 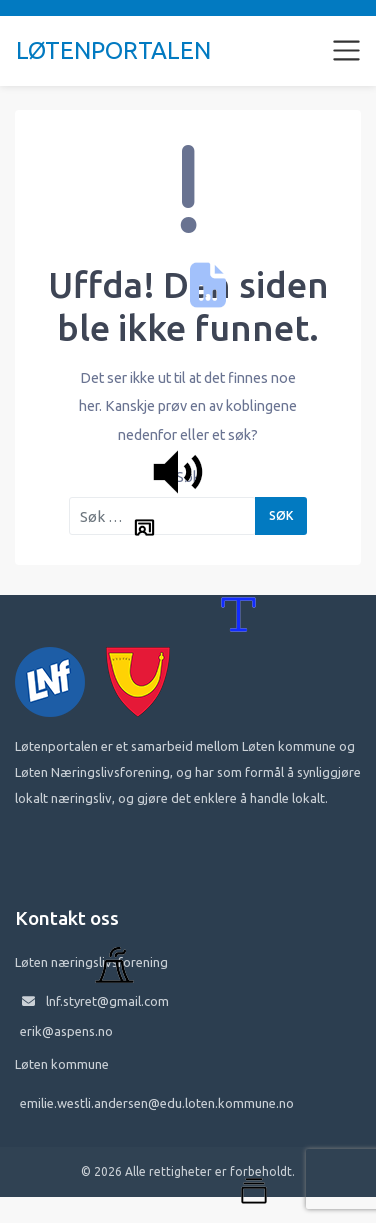 I want to click on increase audio volume, so click(x=178, y=472).